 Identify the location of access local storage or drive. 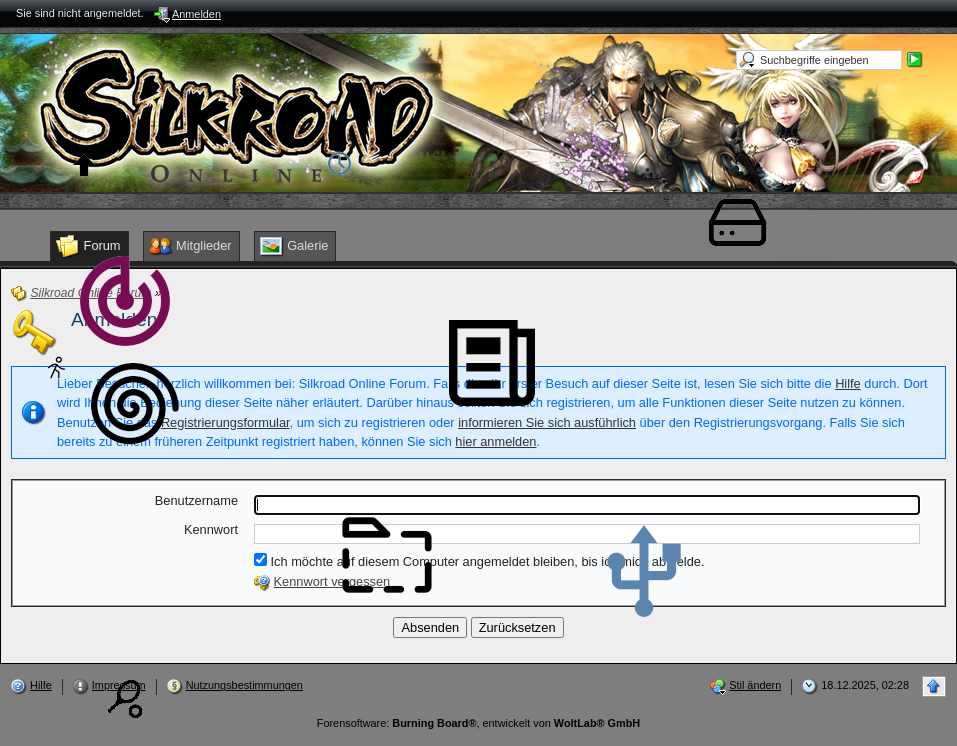
(737, 222).